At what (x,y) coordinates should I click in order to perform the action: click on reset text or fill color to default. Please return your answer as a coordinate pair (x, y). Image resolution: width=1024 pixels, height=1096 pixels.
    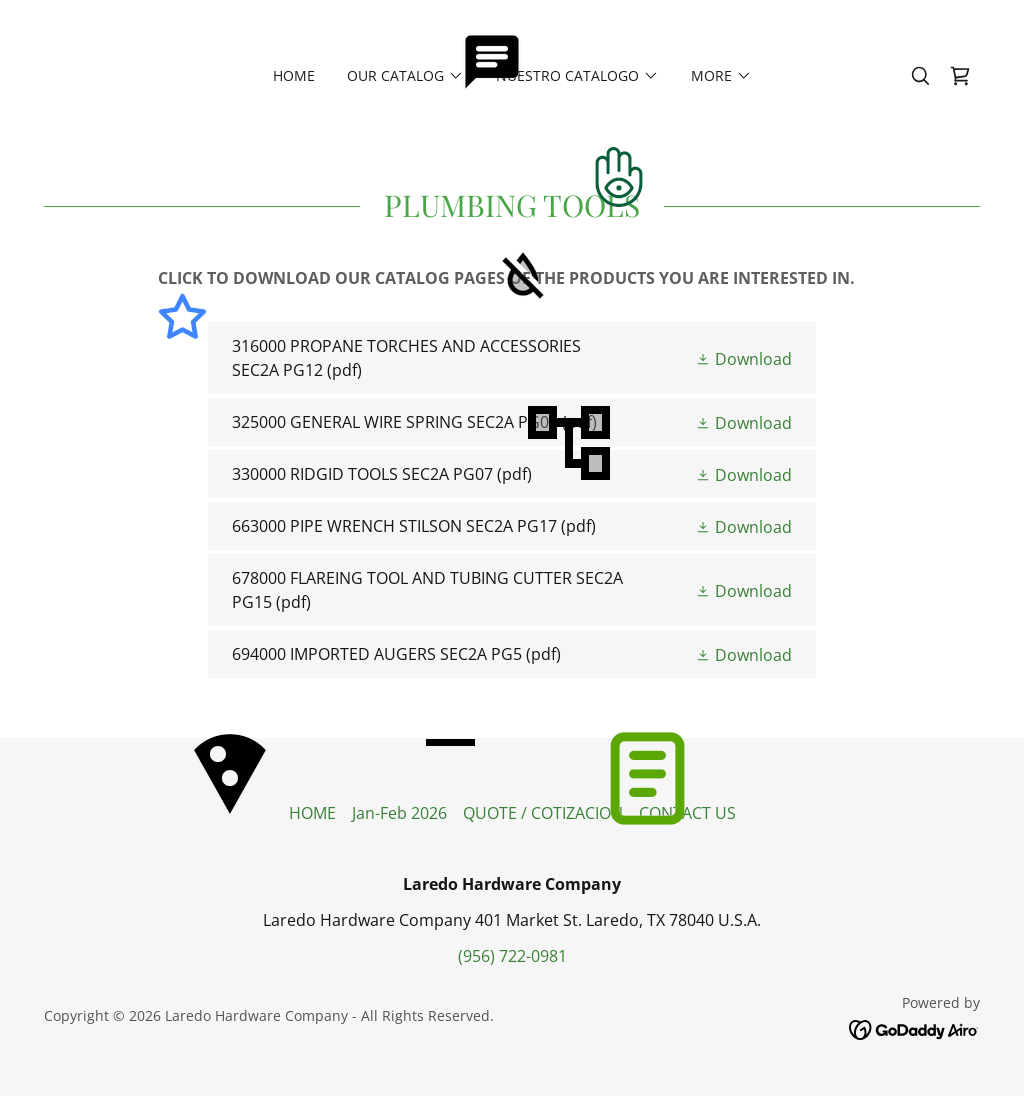
    Looking at the image, I should click on (523, 275).